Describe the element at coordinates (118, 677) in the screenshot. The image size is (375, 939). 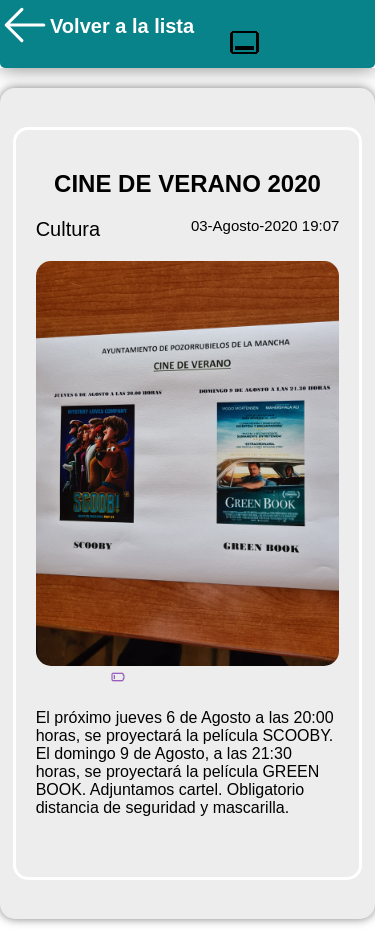
I see `indicates low battery level` at that location.